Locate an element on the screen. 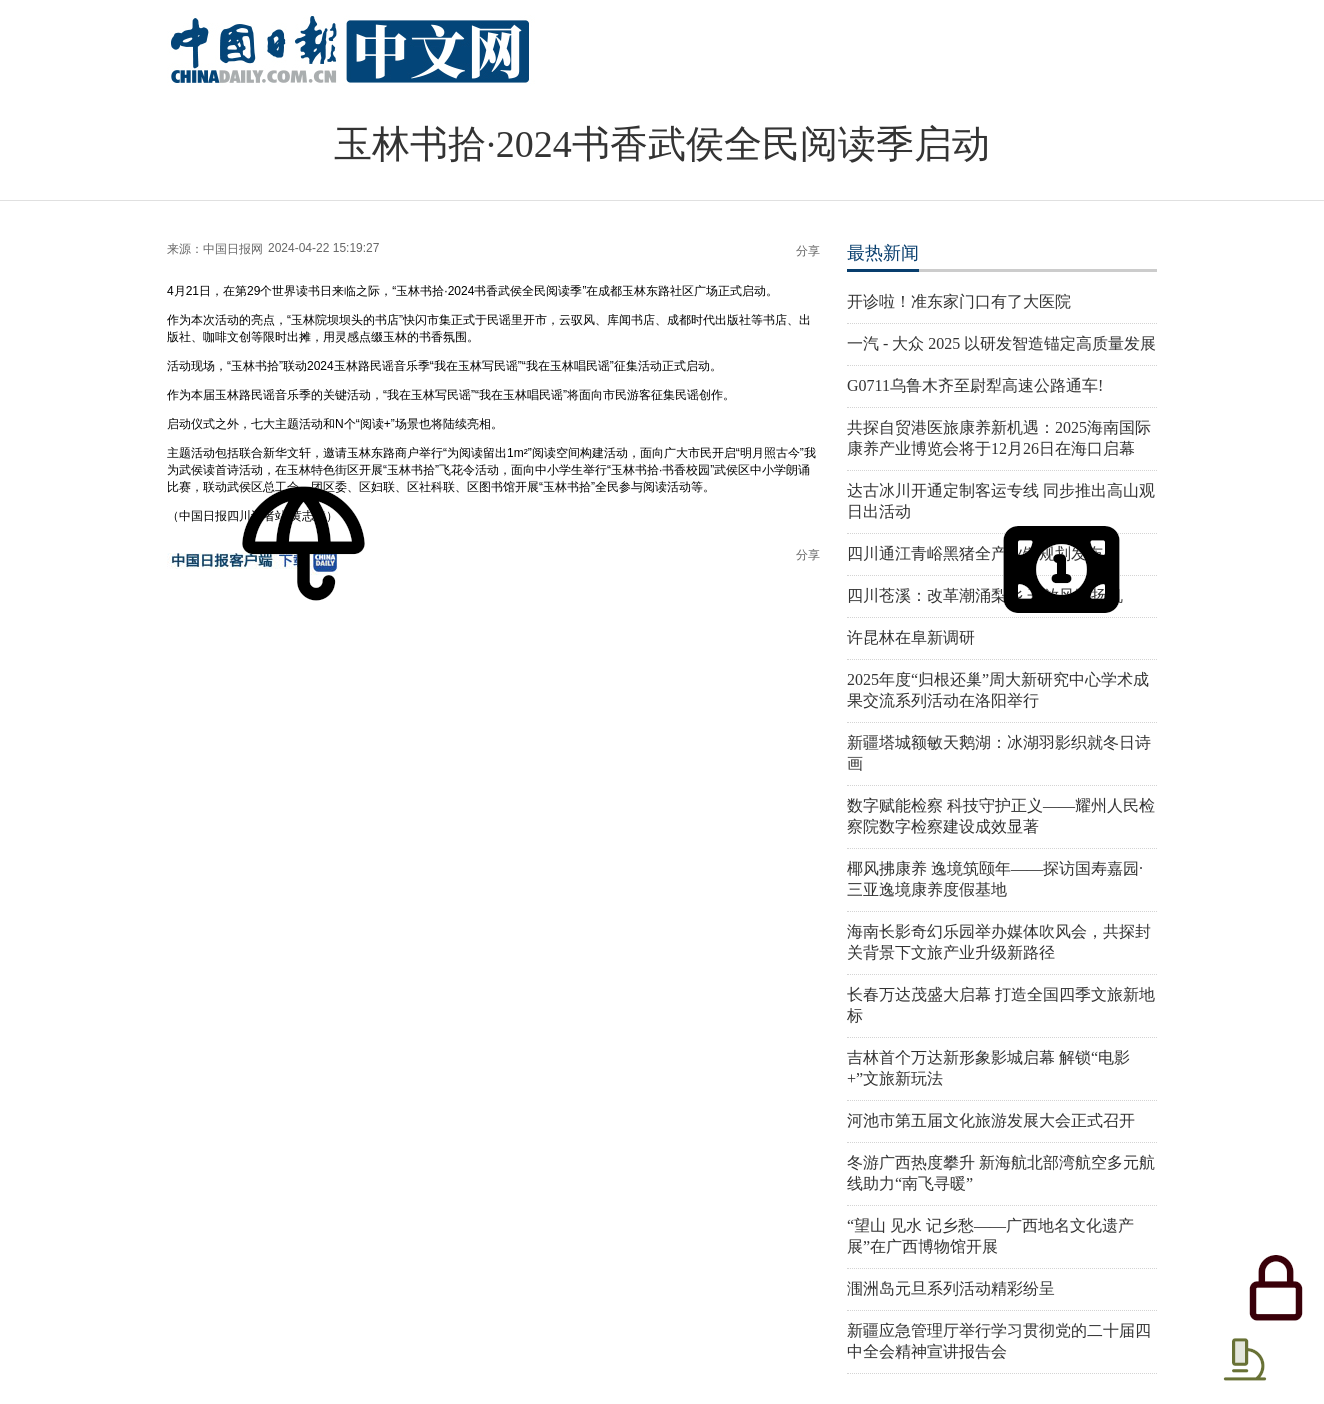  view weather protection or rain forecast is located at coordinates (303, 543).